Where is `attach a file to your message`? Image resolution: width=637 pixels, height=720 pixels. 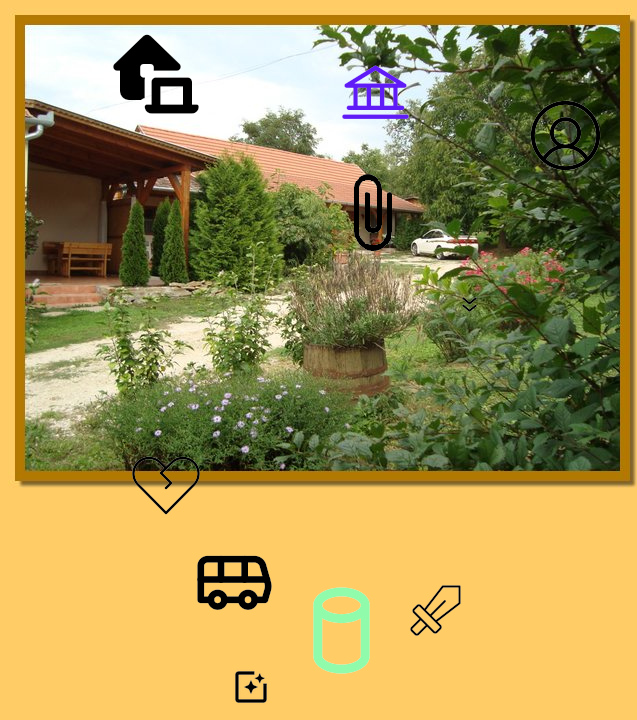
attach a file to your message is located at coordinates (371, 212).